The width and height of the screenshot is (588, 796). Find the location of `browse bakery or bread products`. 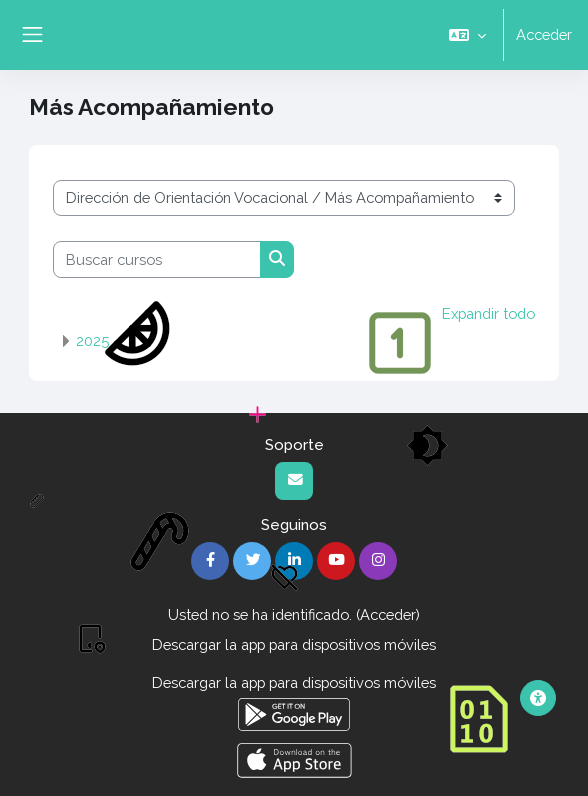

browse bakery or bread products is located at coordinates (37, 501).